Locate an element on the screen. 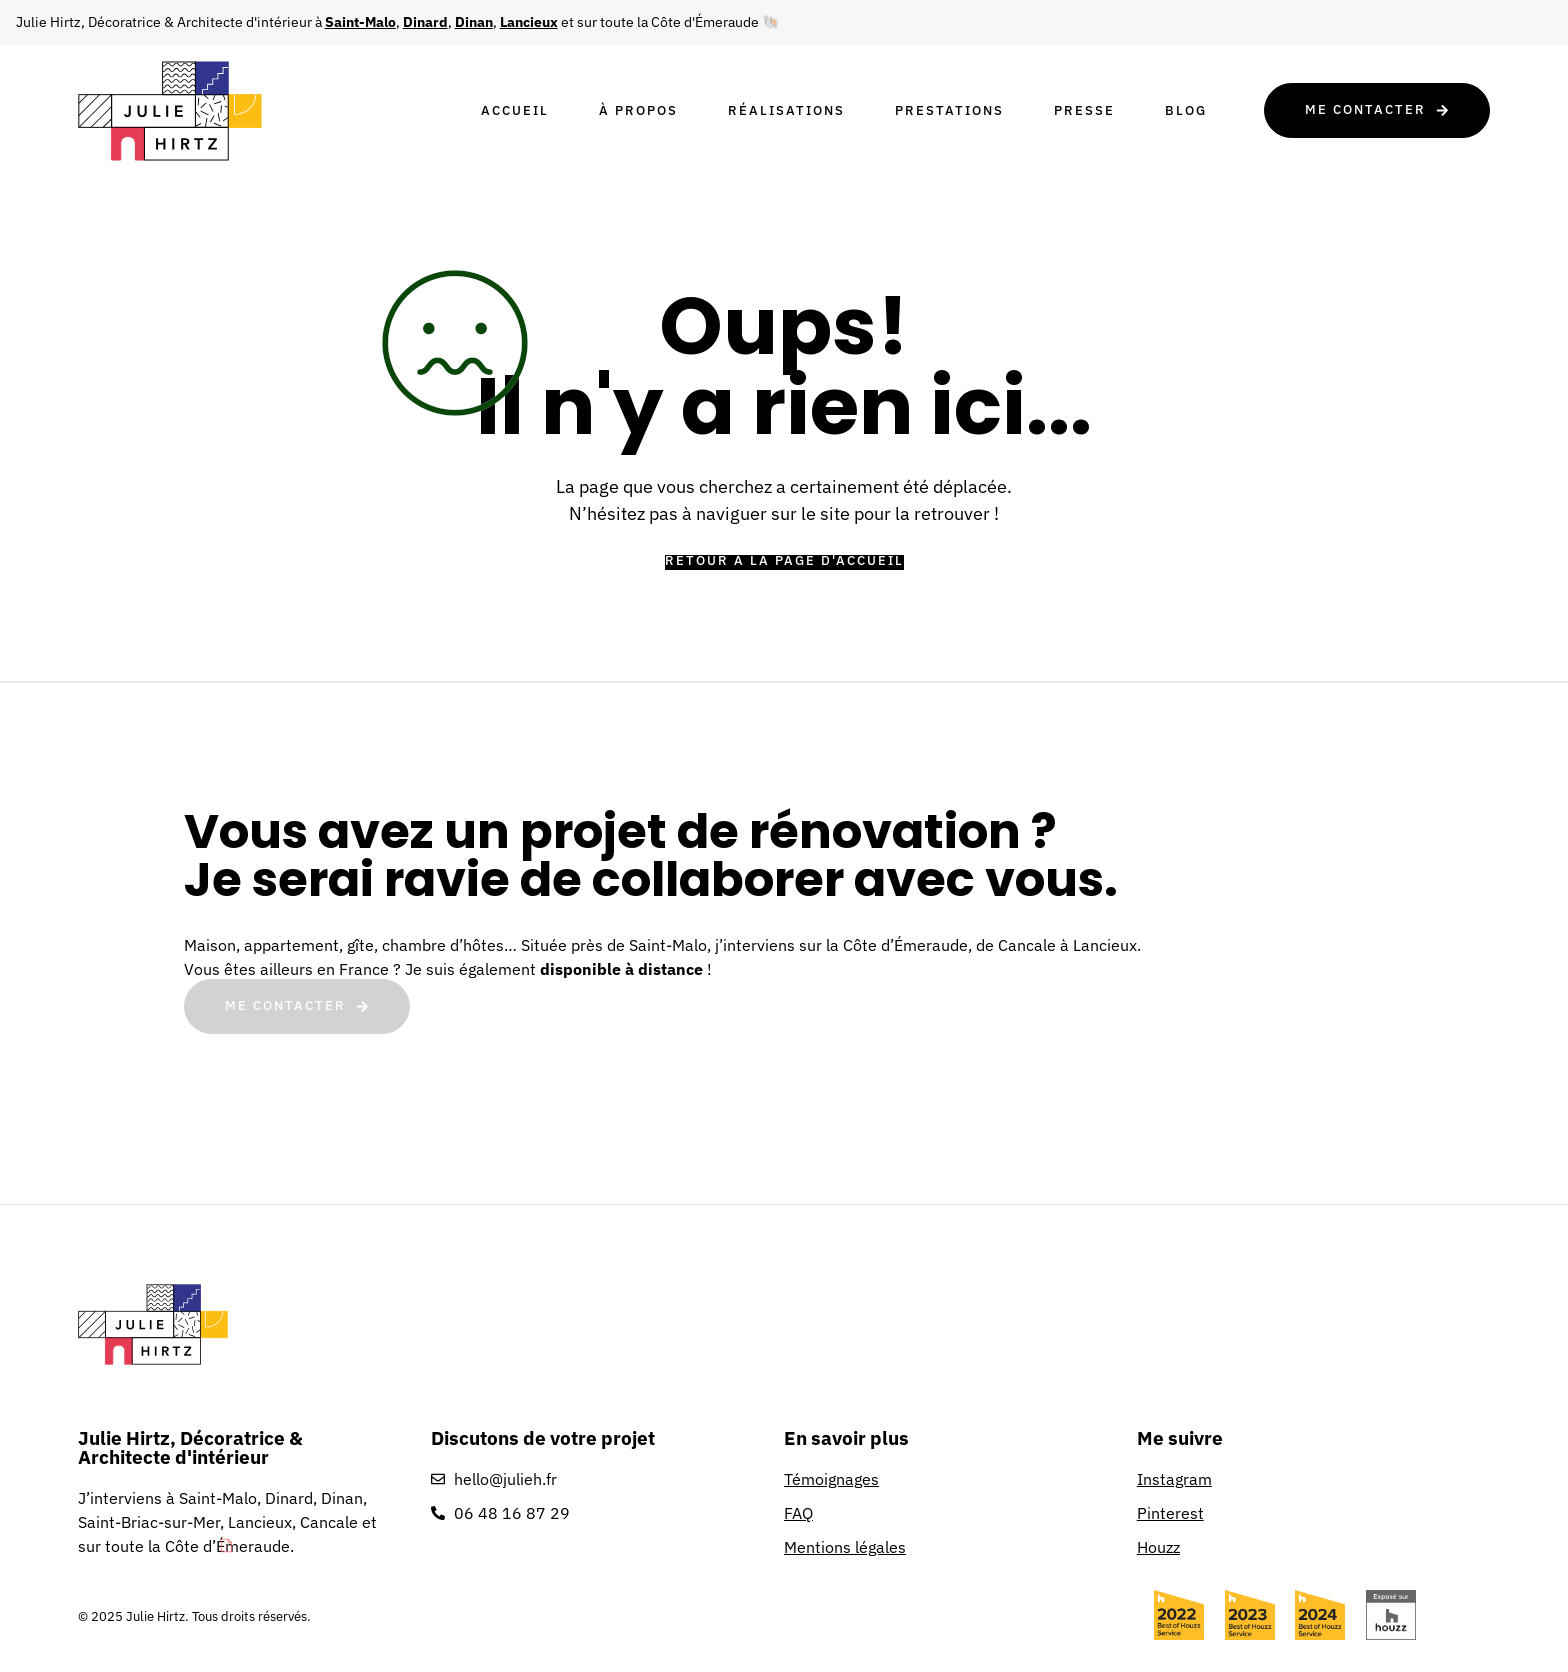 This screenshot has width=1568, height=1672. remove a file from the list is located at coordinates (226, 1545).